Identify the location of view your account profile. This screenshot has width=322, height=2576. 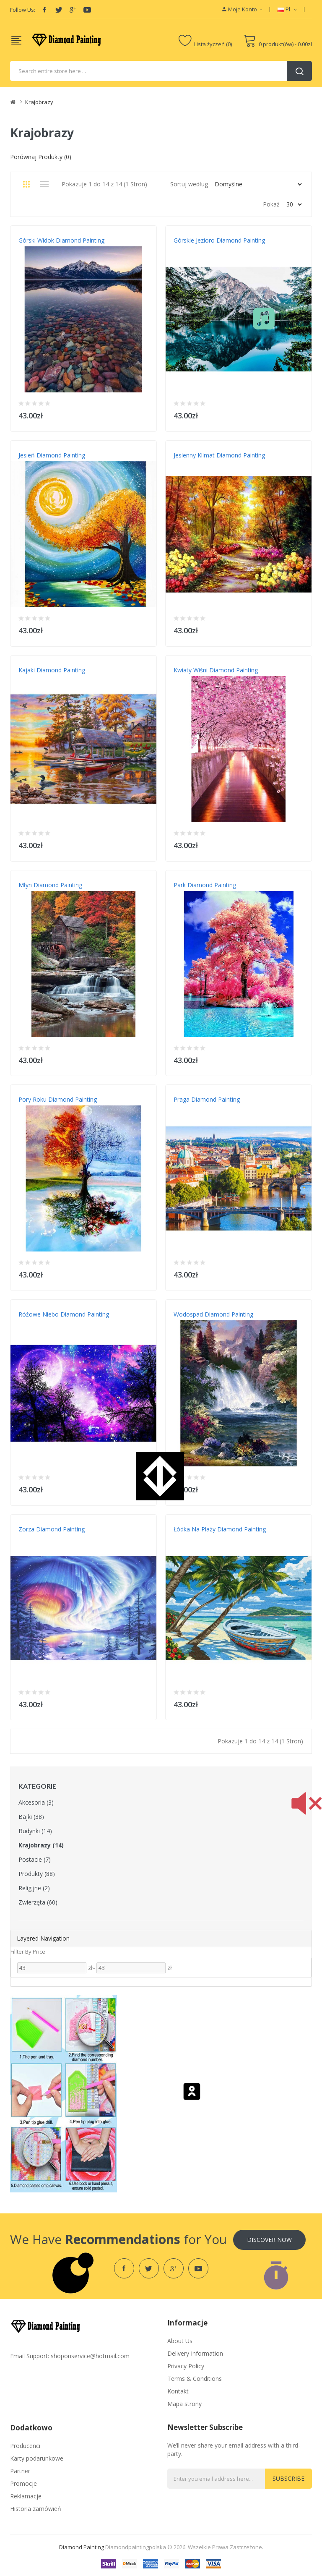
(192, 2091).